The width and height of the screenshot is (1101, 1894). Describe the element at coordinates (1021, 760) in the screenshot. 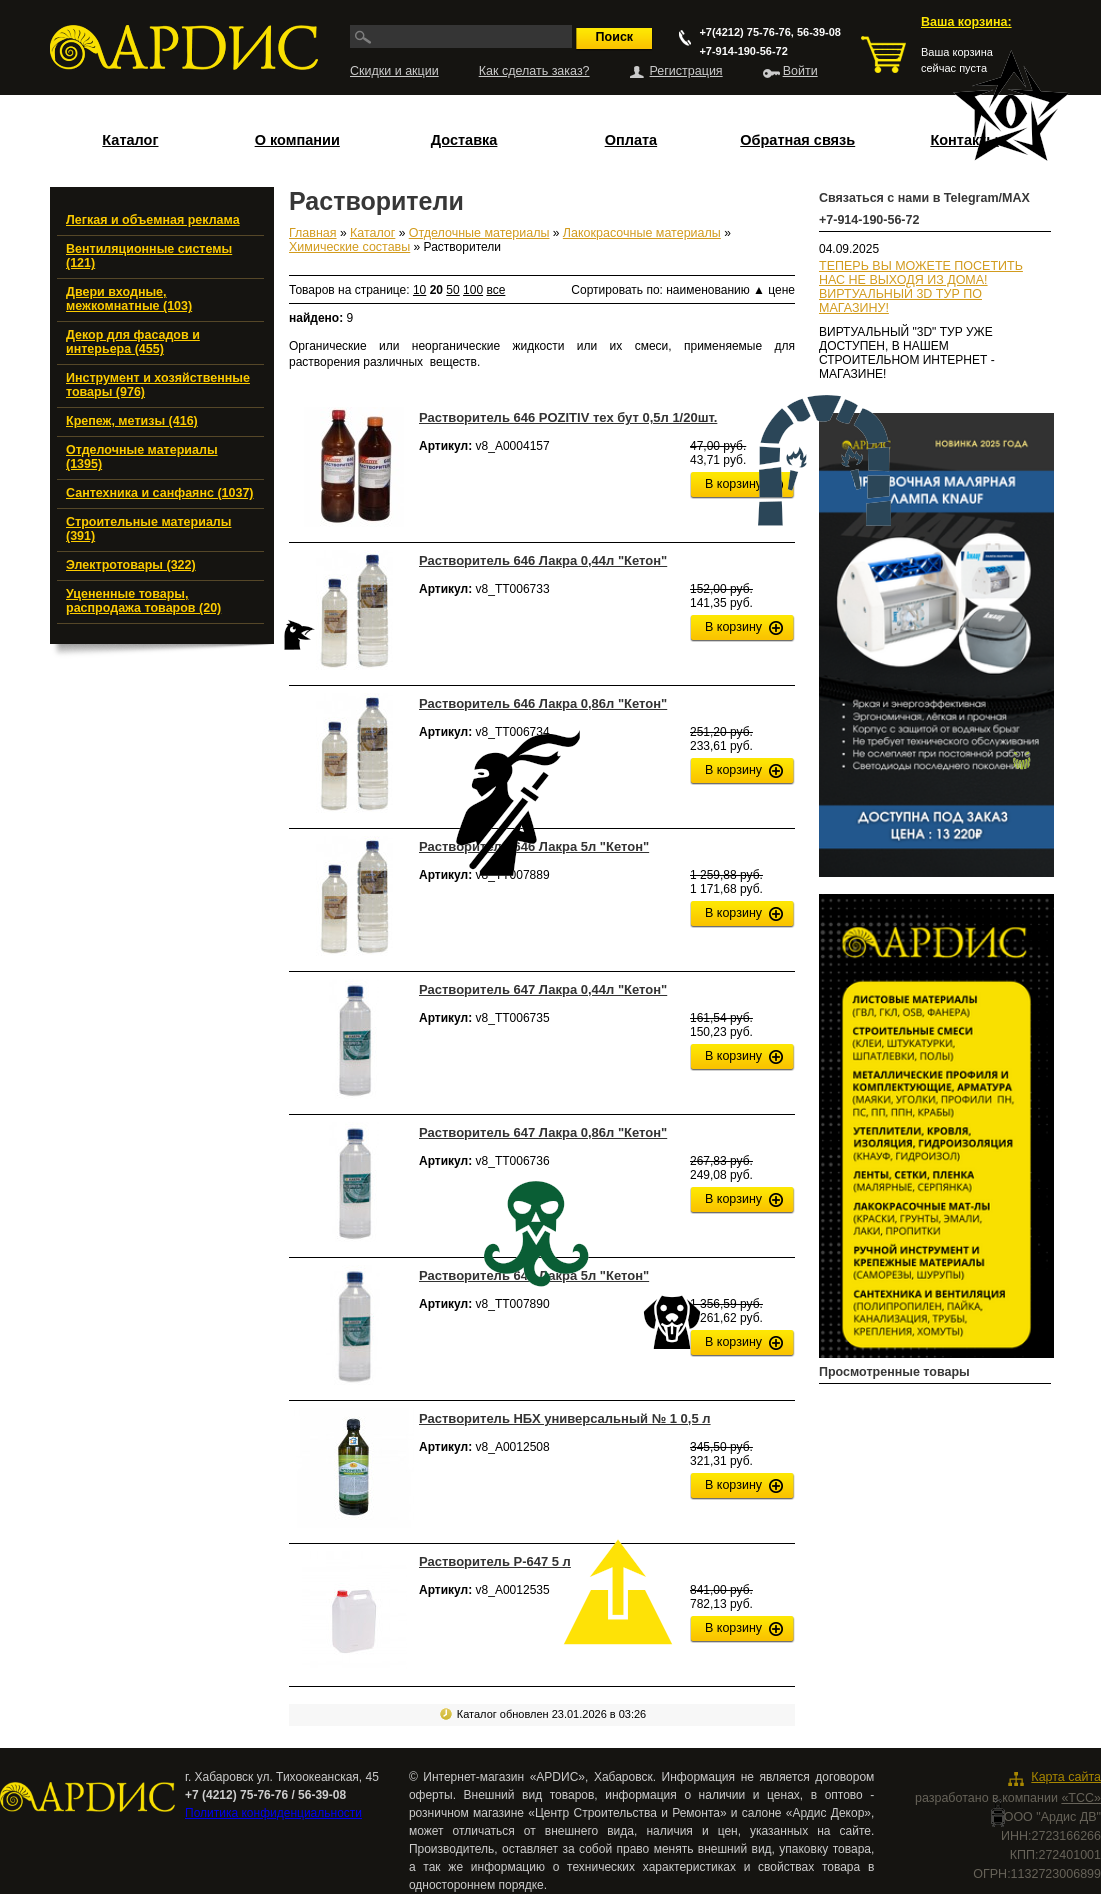

I see `indicates a villain or enemy character` at that location.